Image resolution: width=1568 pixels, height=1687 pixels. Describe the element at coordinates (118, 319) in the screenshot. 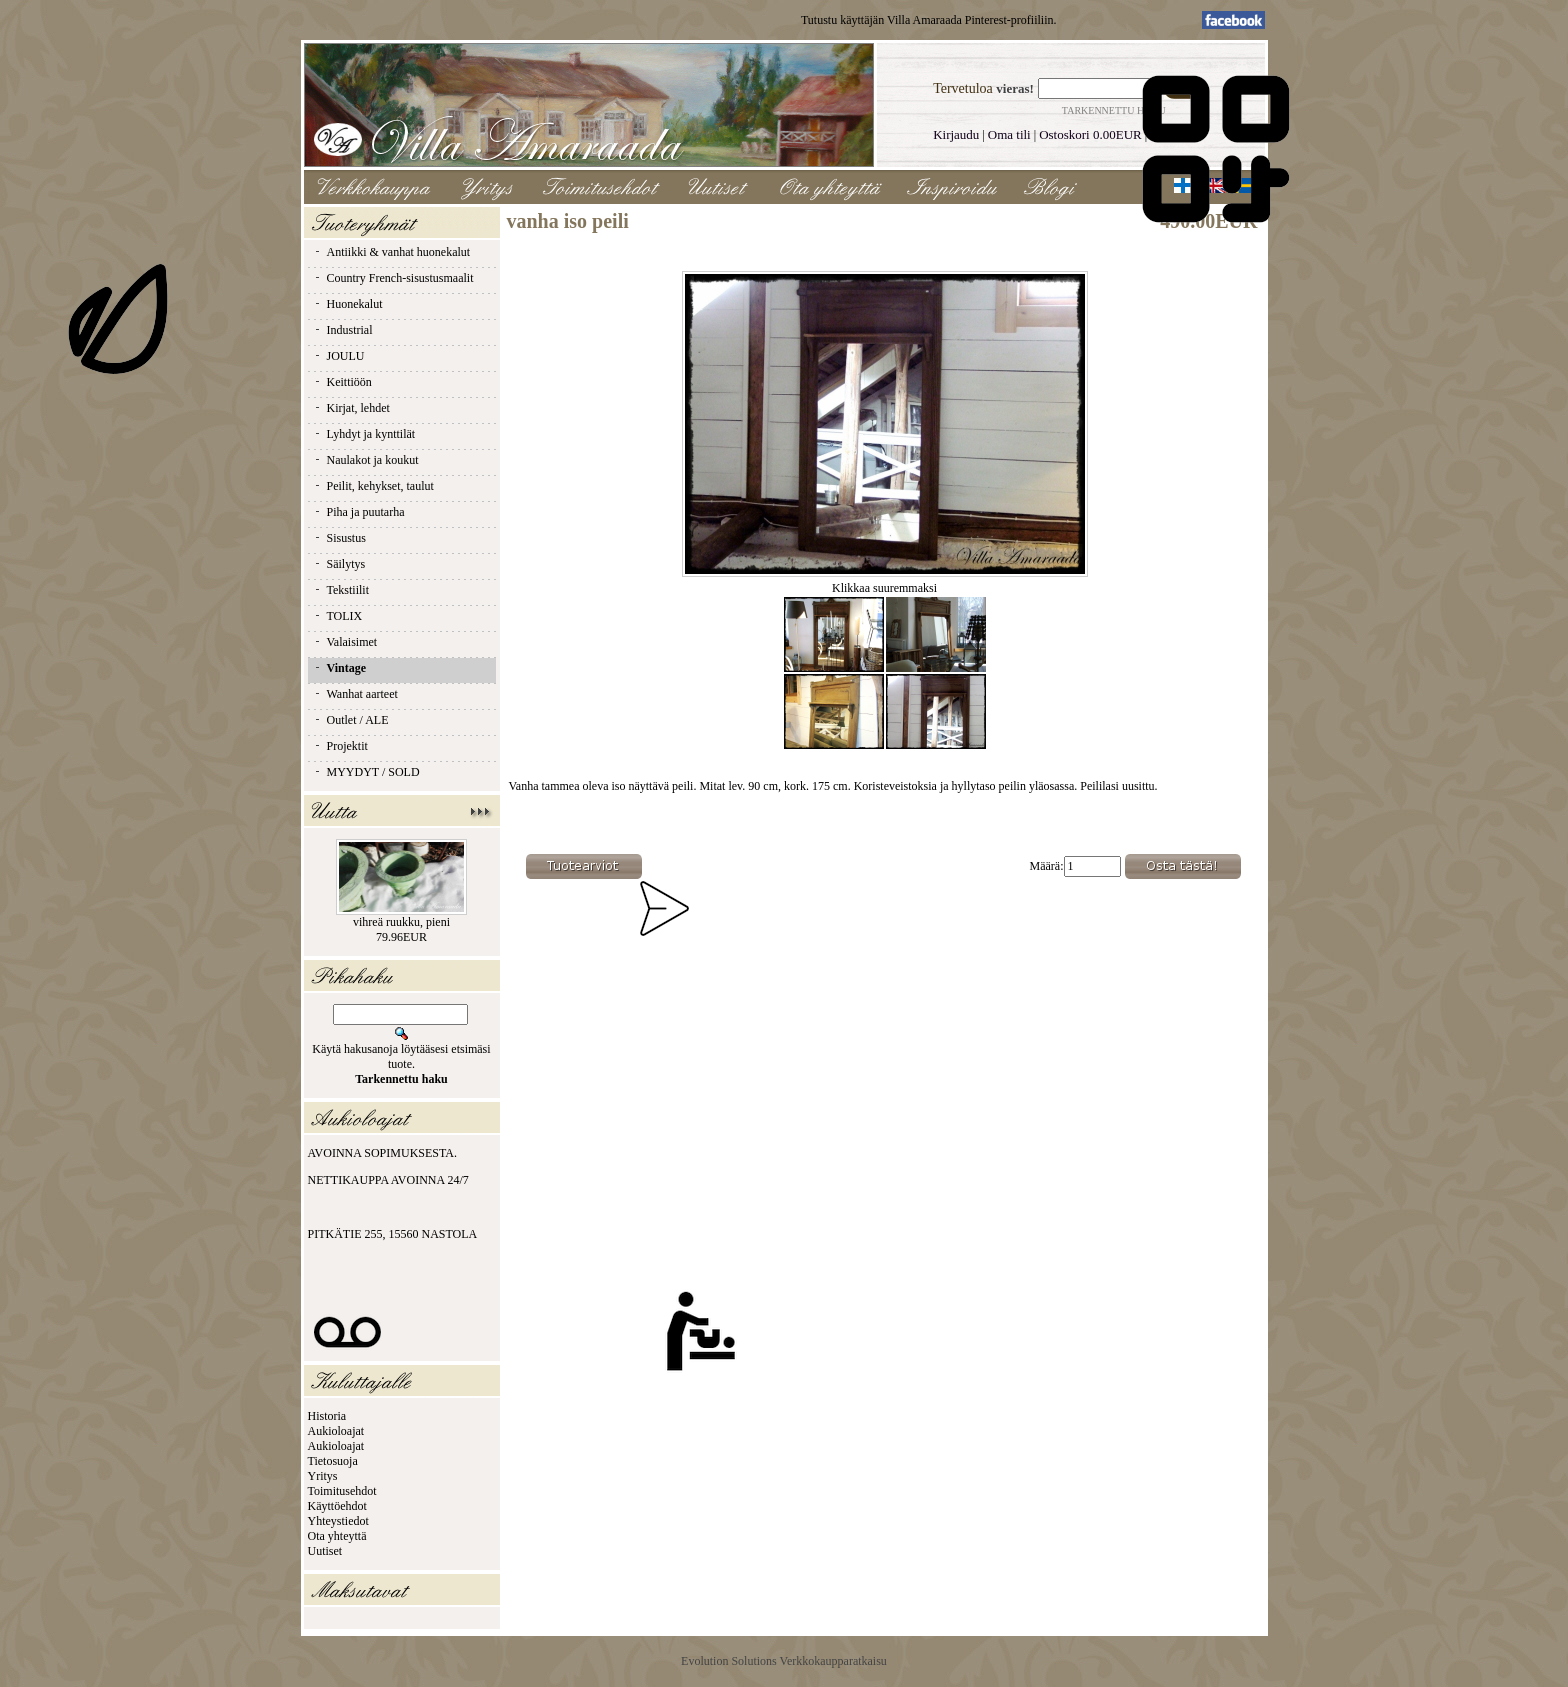

I see `envato marketplace logo` at that location.